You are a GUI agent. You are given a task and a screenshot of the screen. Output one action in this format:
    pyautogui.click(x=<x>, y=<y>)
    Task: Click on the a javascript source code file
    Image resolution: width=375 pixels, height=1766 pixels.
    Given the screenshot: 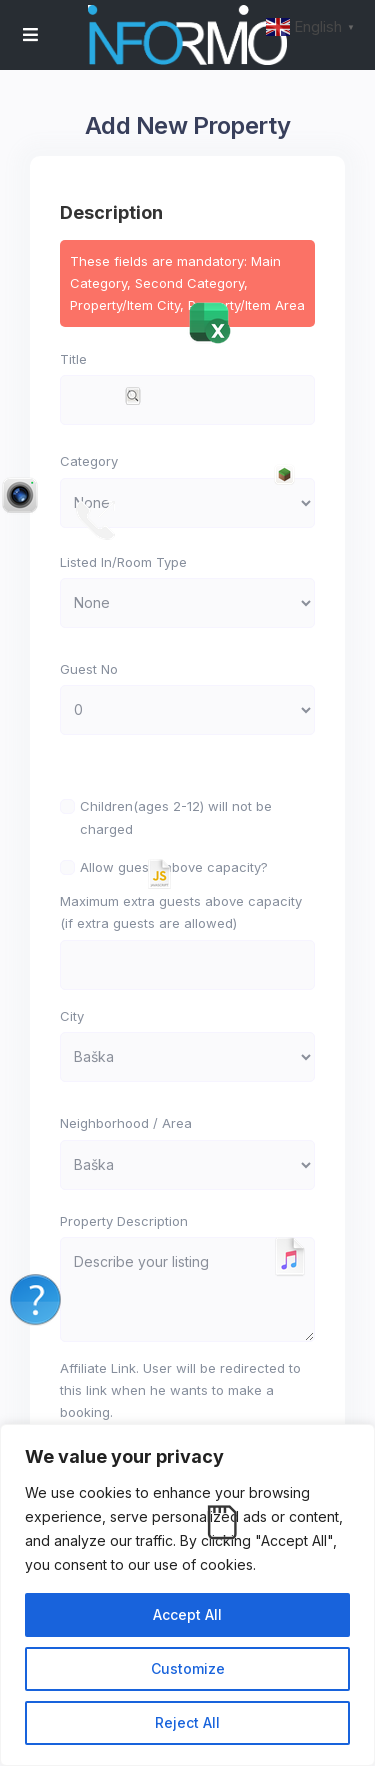 What is the action you would take?
    pyautogui.click(x=159, y=874)
    